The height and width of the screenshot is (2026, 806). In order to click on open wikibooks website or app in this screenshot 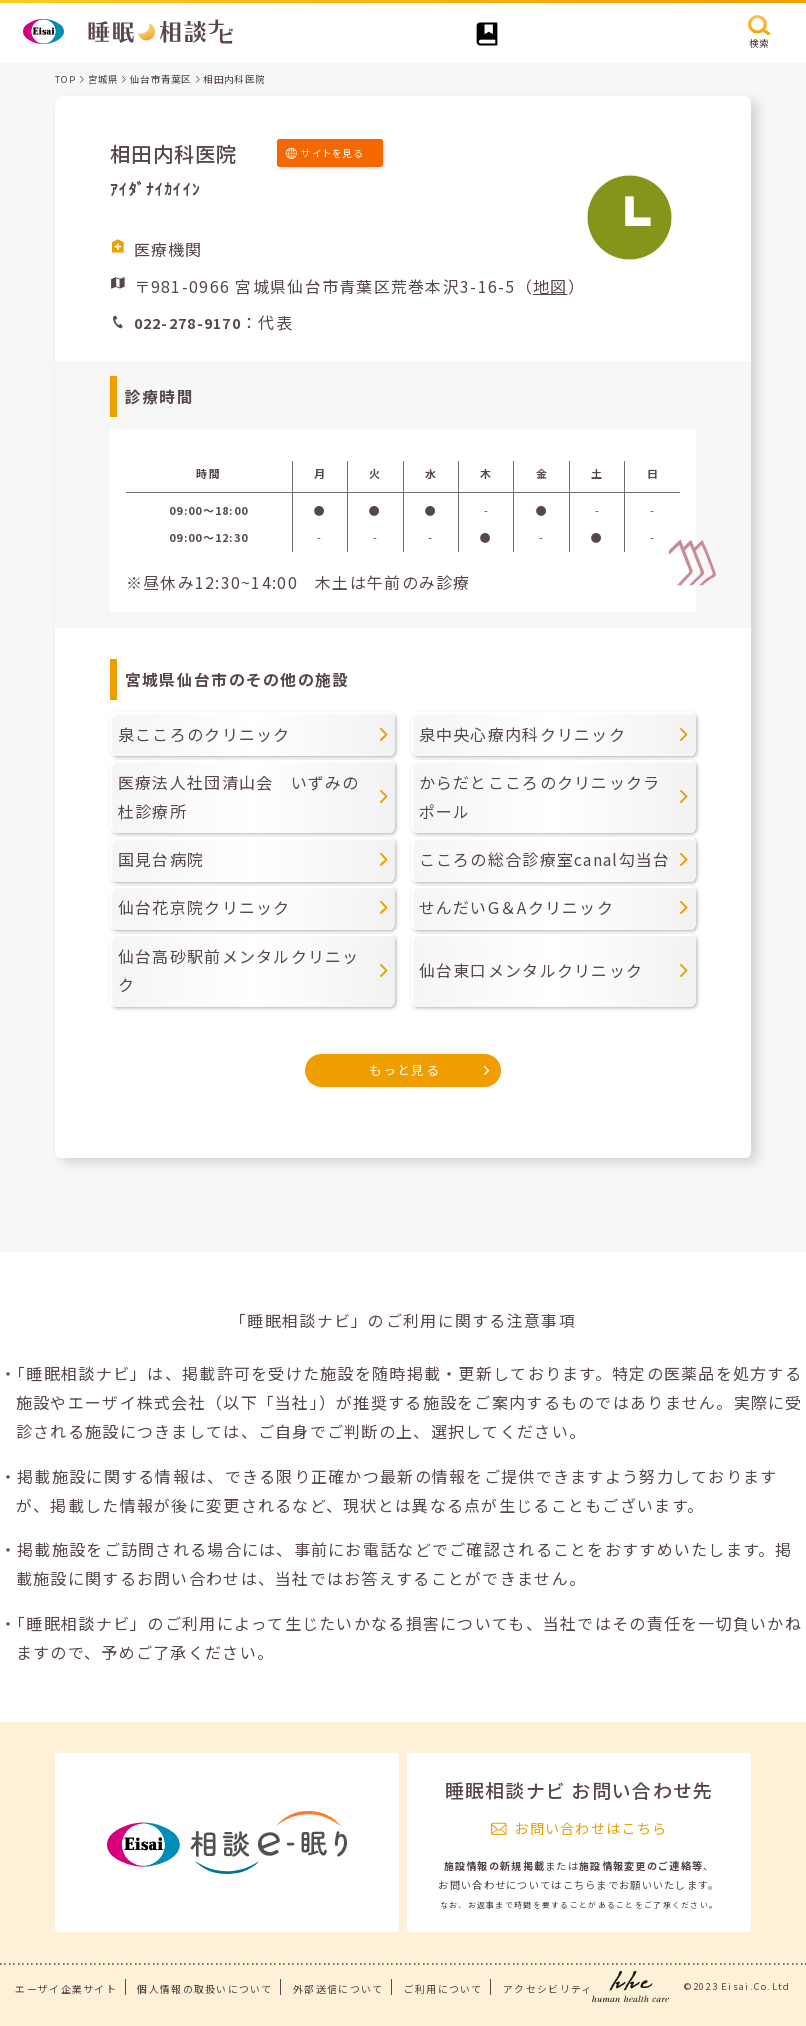, I will do `click(692, 562)`.